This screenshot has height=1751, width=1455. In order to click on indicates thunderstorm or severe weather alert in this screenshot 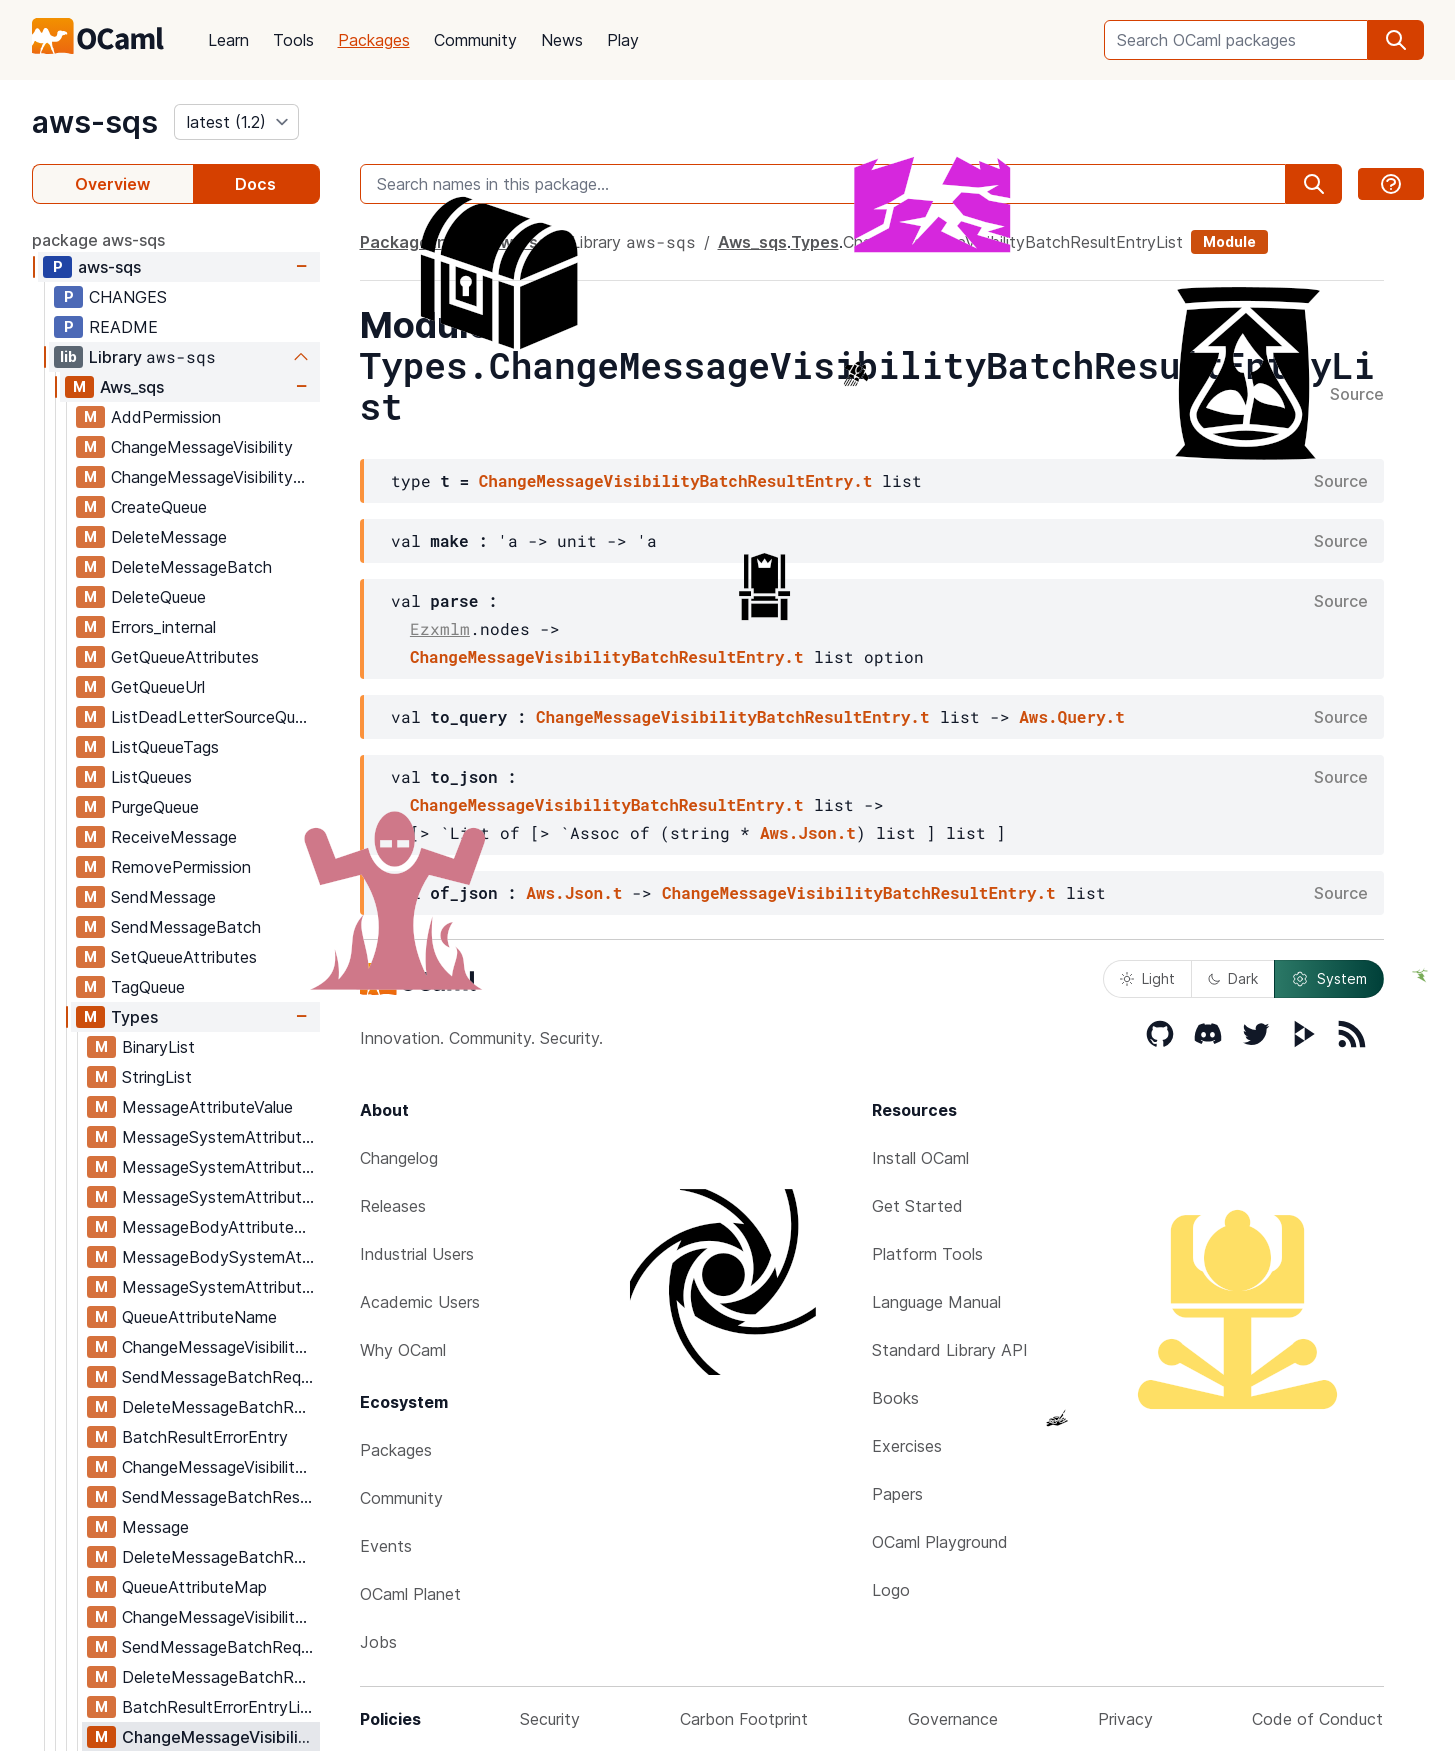, I will do `click(1420, 975)`.